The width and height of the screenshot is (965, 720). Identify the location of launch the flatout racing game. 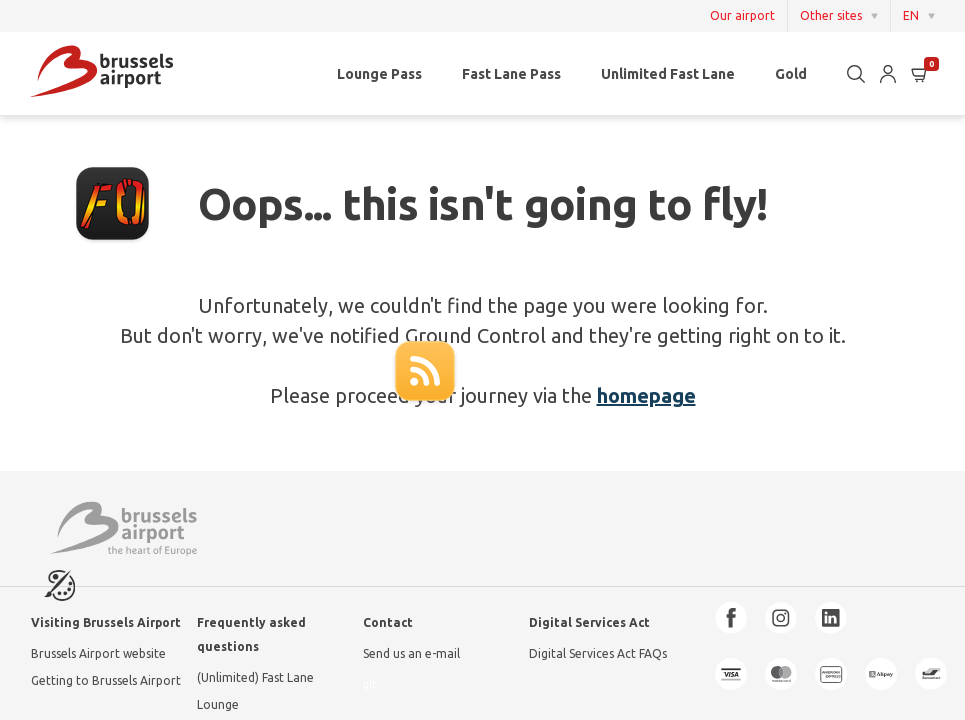
(112, 203).